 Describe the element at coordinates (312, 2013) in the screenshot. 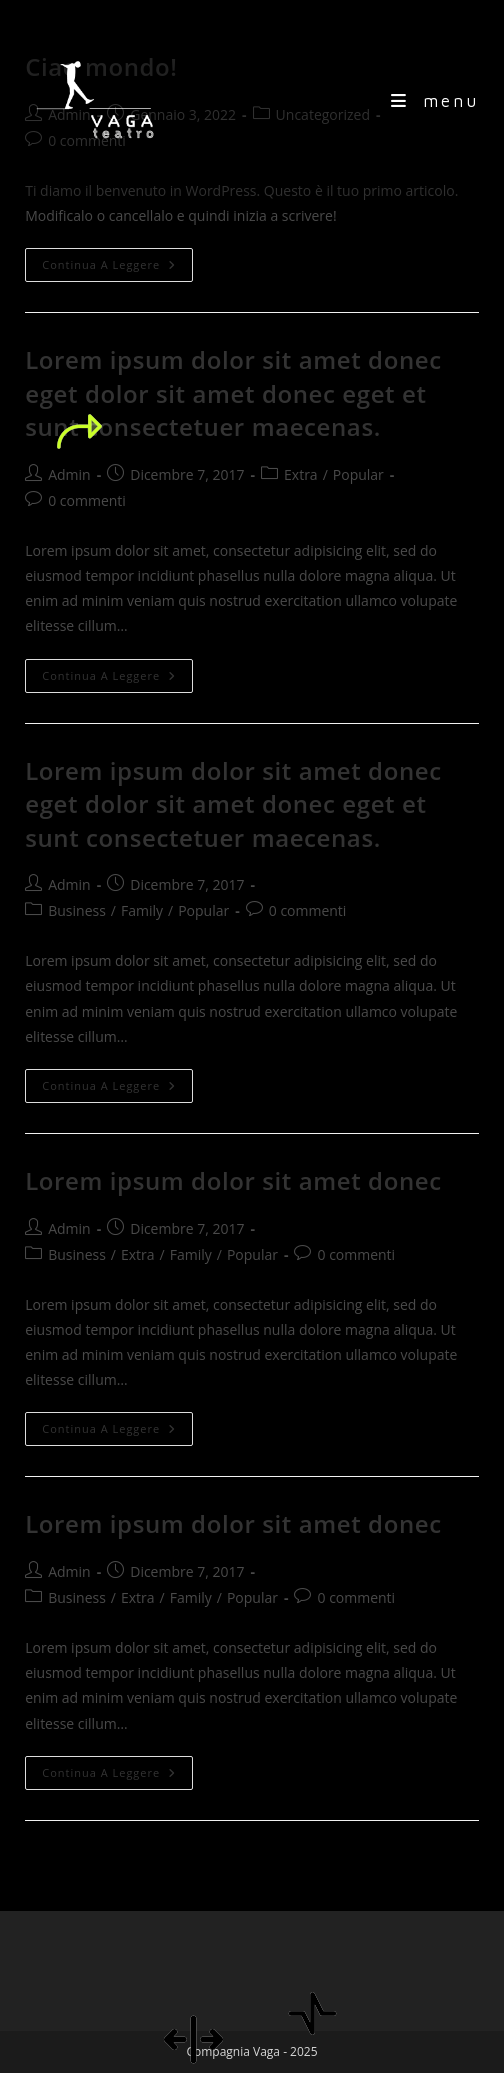

I see `adjust sawtooth wave settings in audio editor` at that location.